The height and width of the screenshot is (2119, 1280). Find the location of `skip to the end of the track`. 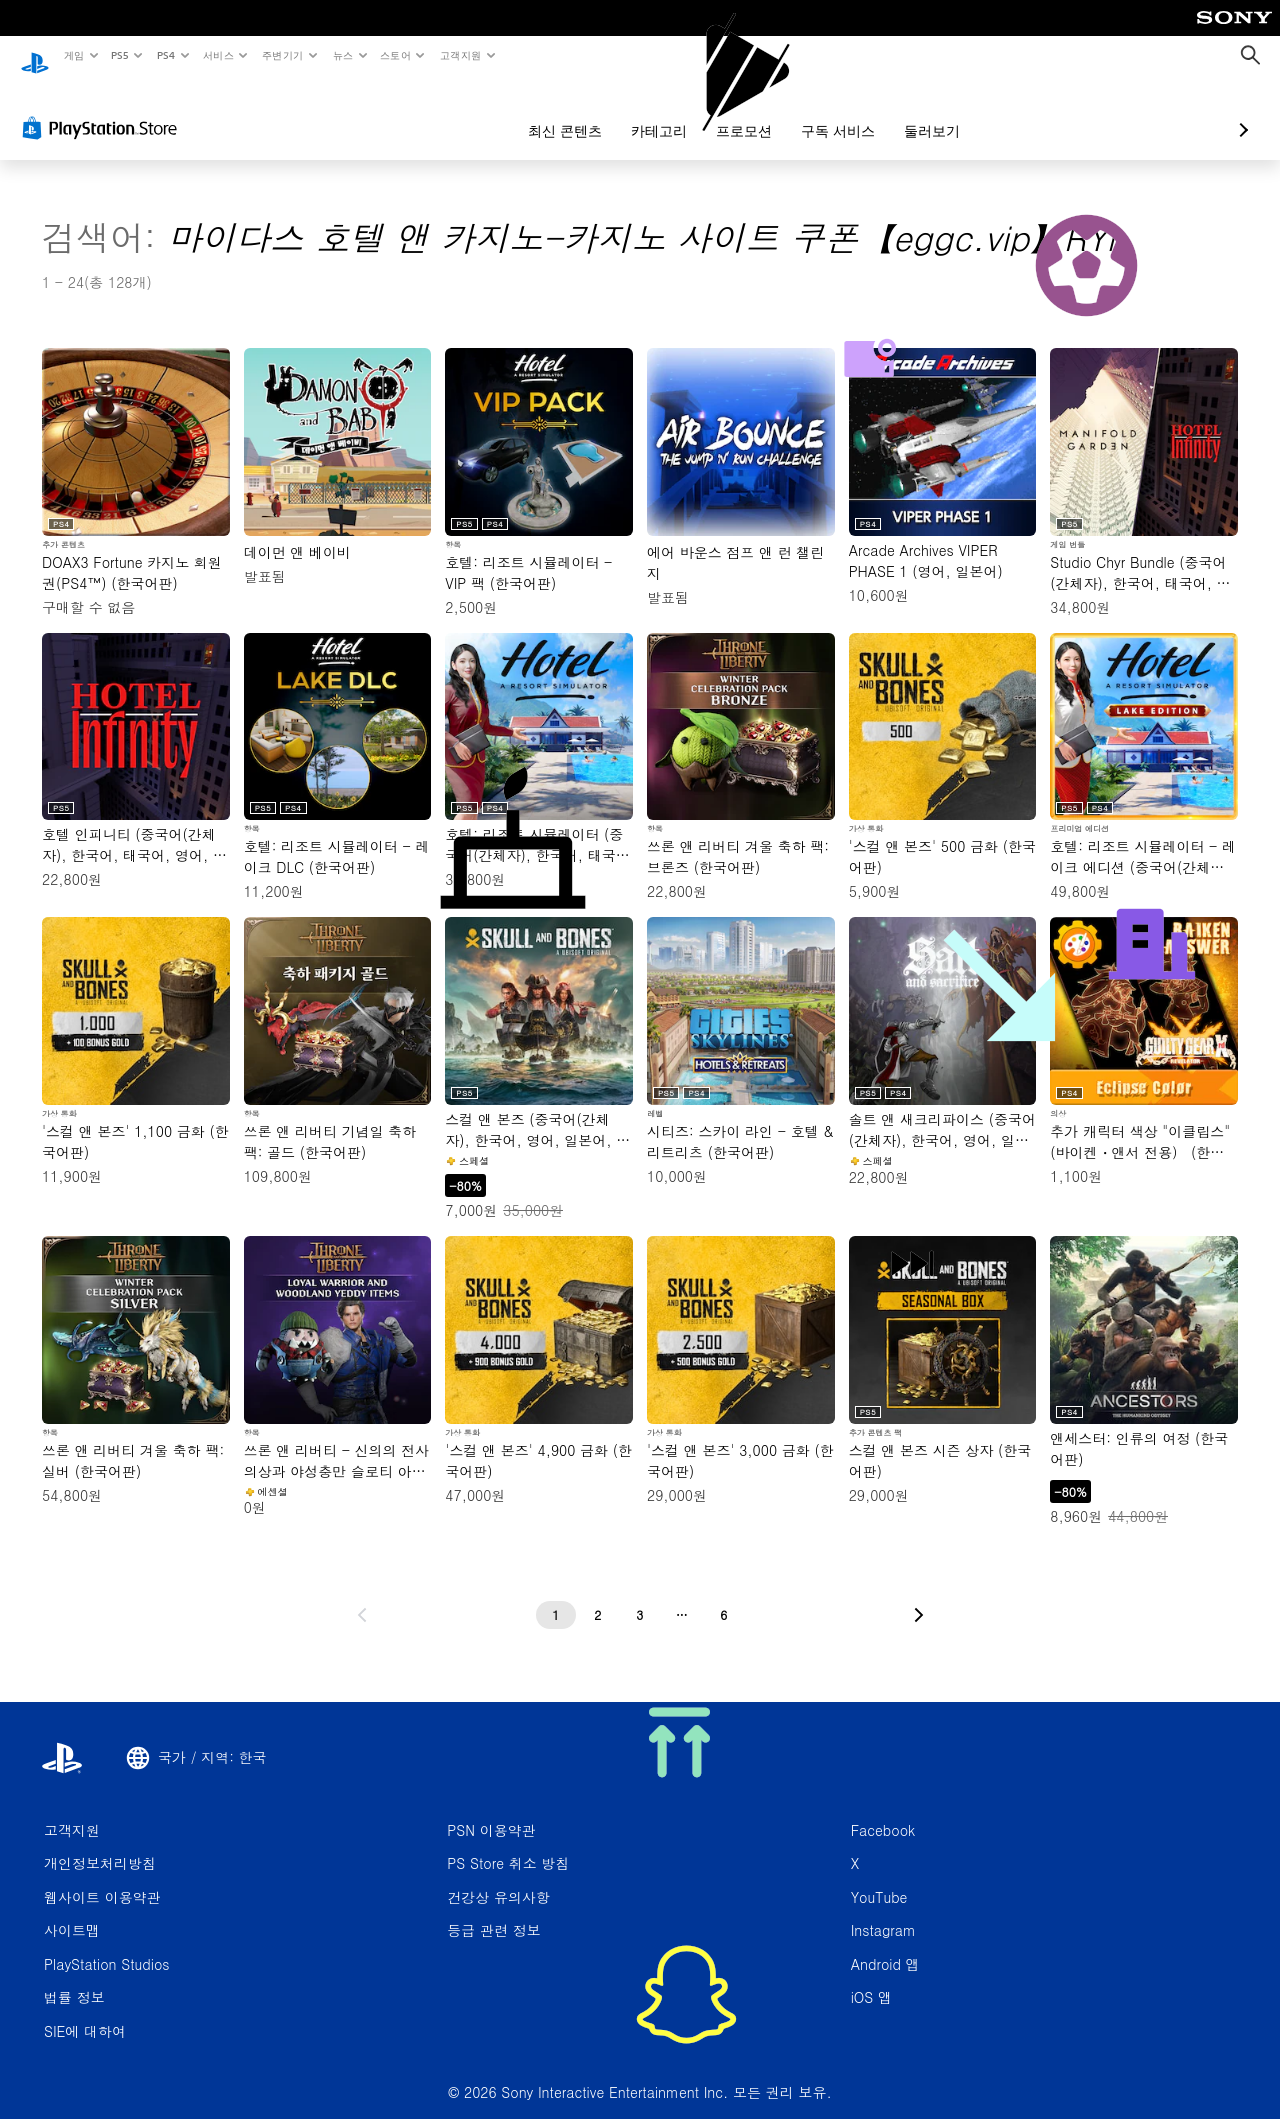

skip to the end of the track is located at coordinates (912, 1263).